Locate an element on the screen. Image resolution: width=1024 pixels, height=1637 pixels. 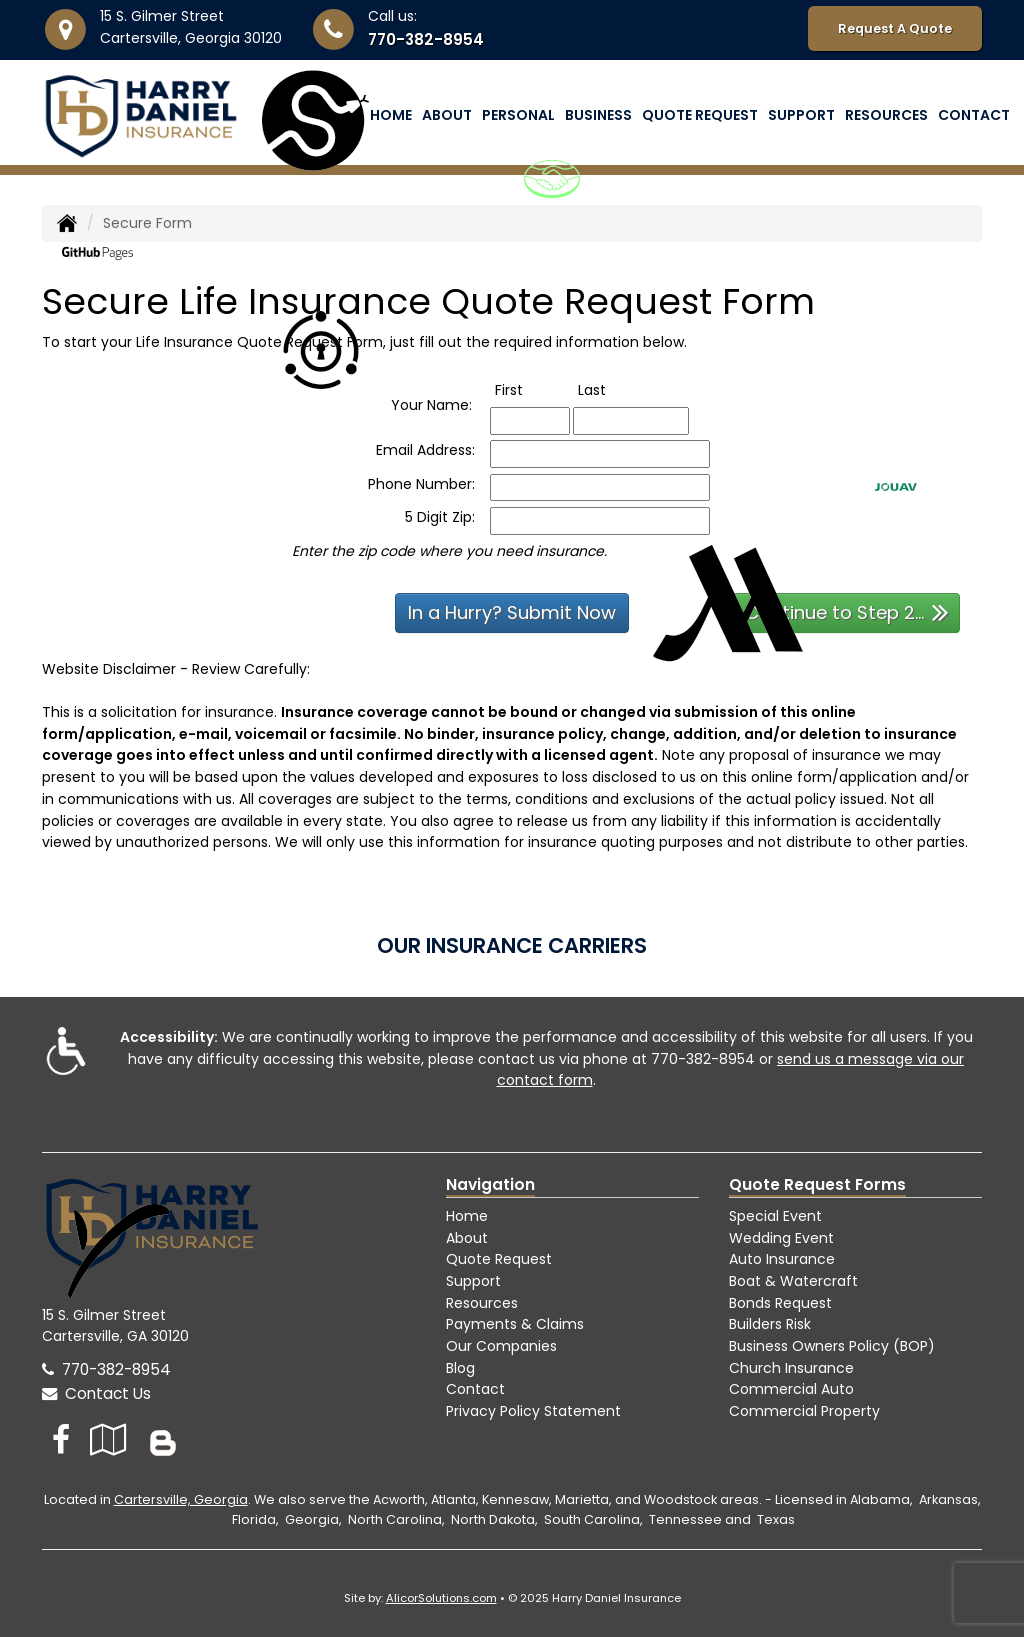
jouav company logo is located at coordinates (896, 487).